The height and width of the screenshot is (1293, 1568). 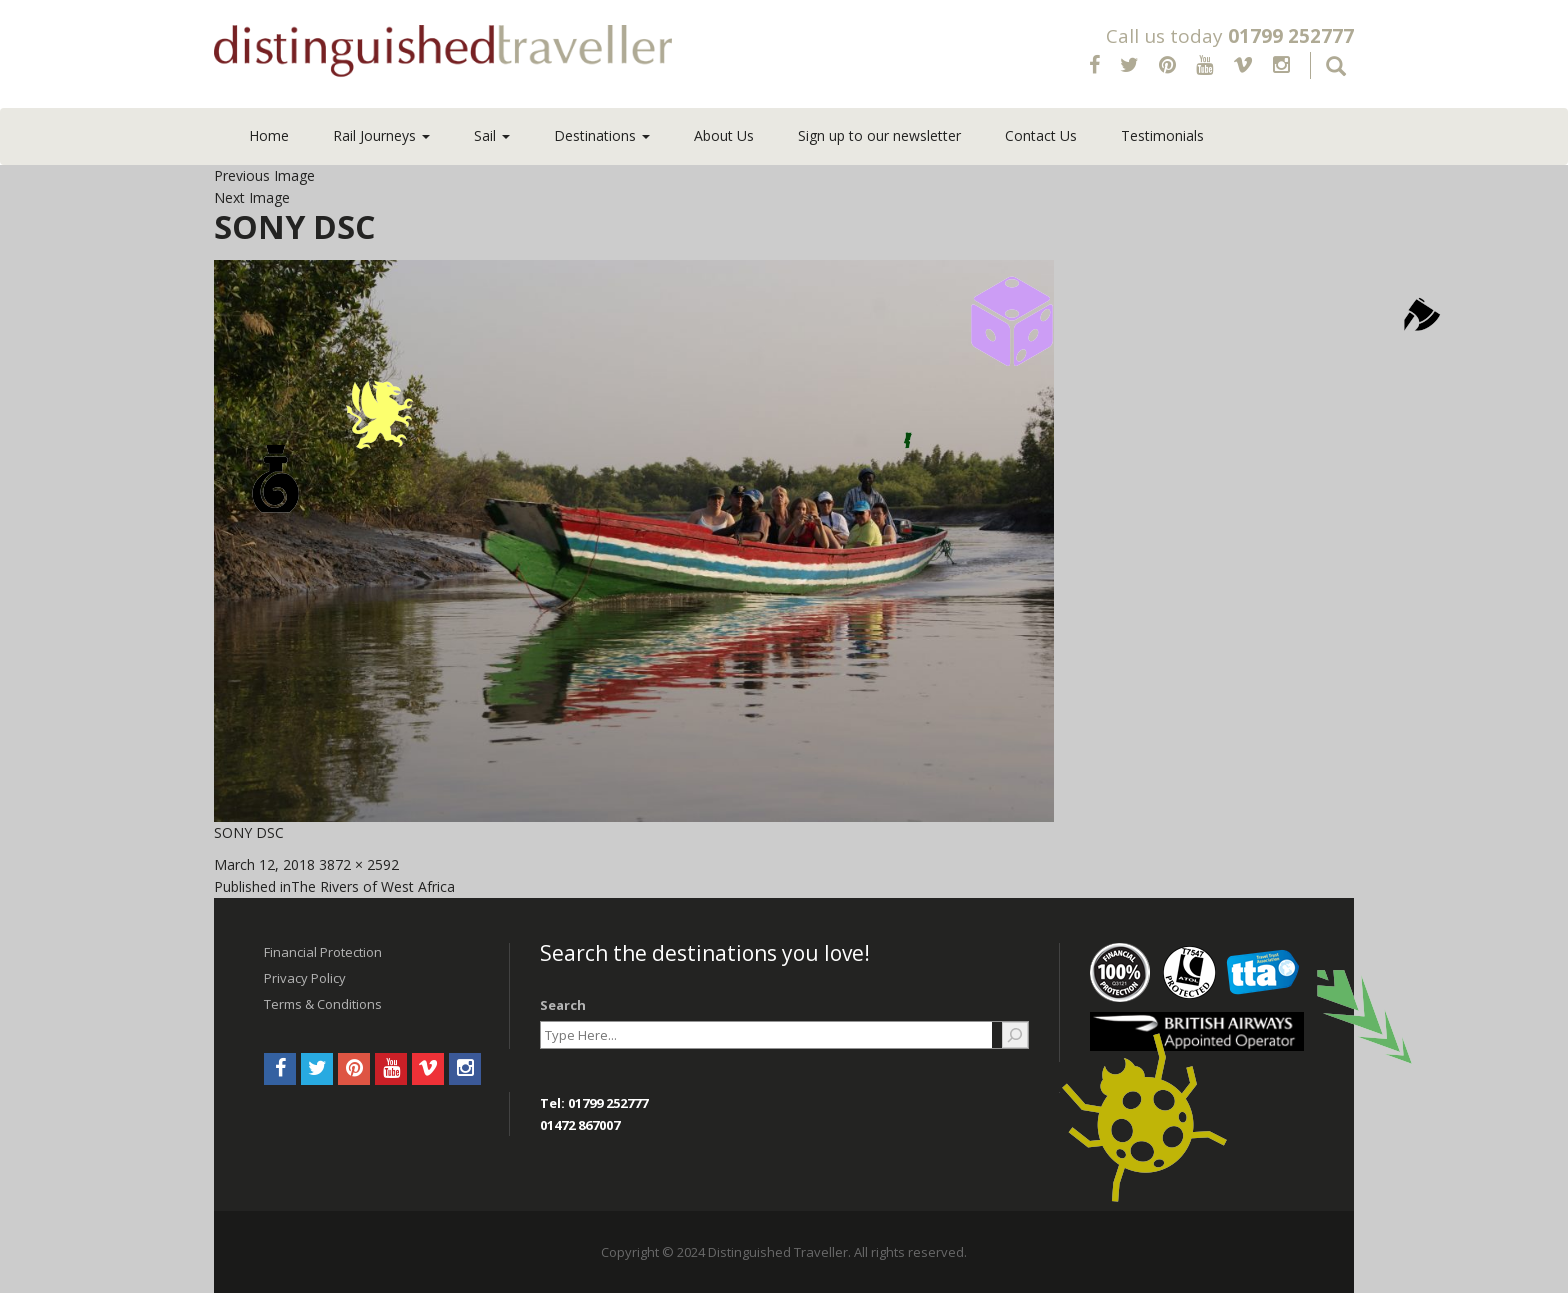 I want to click on indicates a combo attack or chain skill, so click(x=1365, y=1017).